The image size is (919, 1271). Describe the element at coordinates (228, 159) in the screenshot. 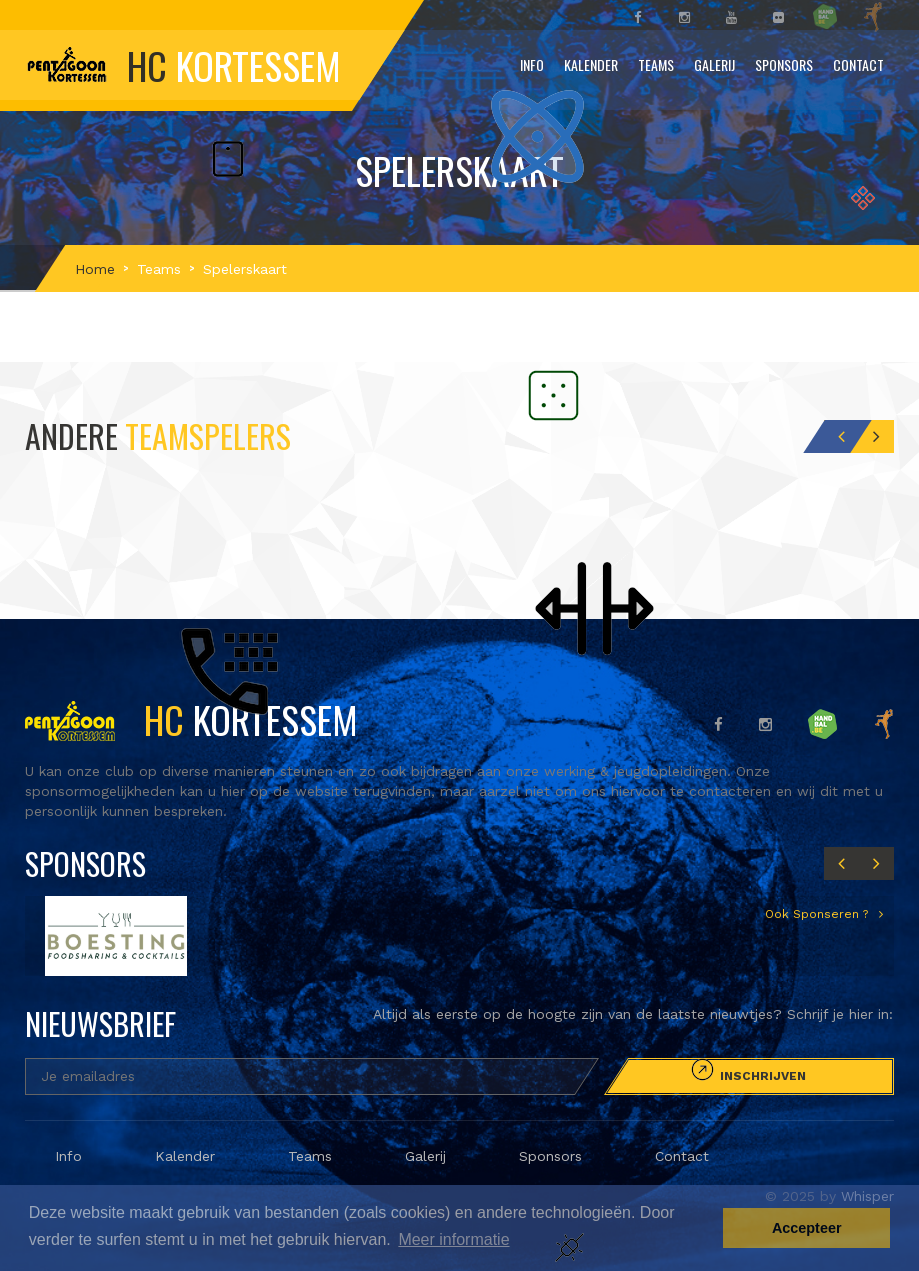

I see `tablet device with front-facing camera` at that location.